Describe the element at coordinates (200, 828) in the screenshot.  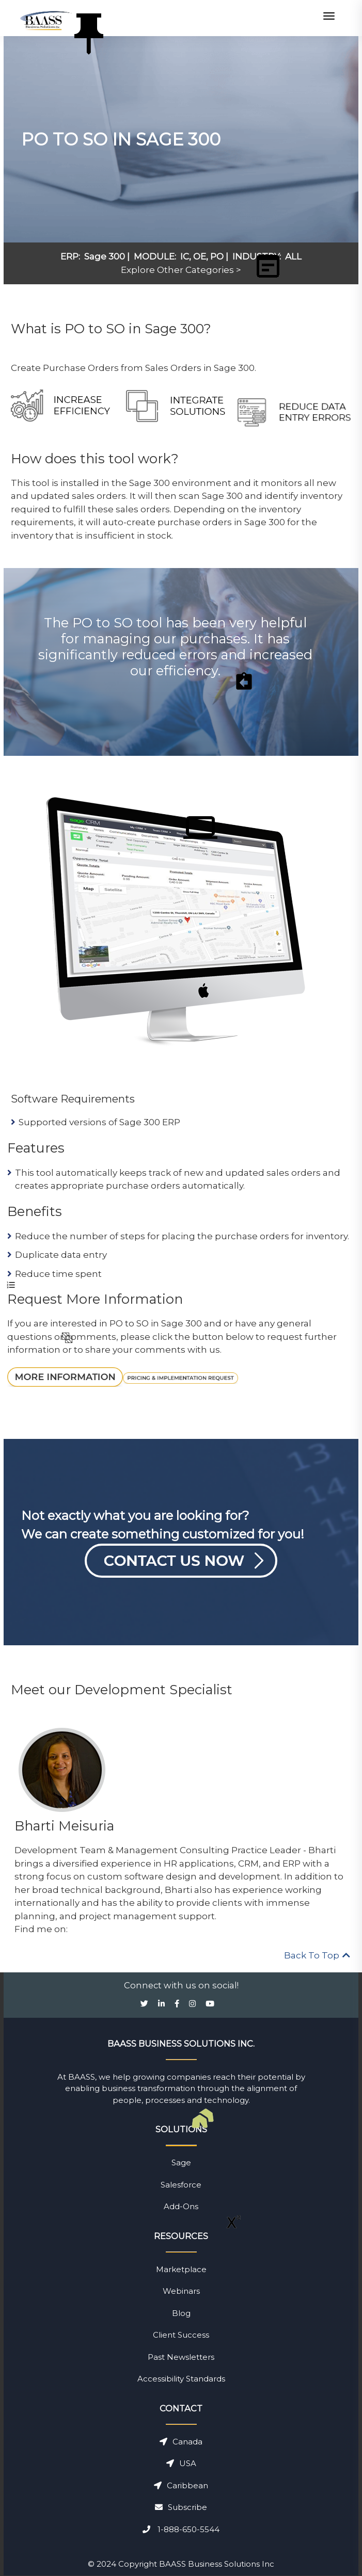
I see `switch to desktop view` at that location.